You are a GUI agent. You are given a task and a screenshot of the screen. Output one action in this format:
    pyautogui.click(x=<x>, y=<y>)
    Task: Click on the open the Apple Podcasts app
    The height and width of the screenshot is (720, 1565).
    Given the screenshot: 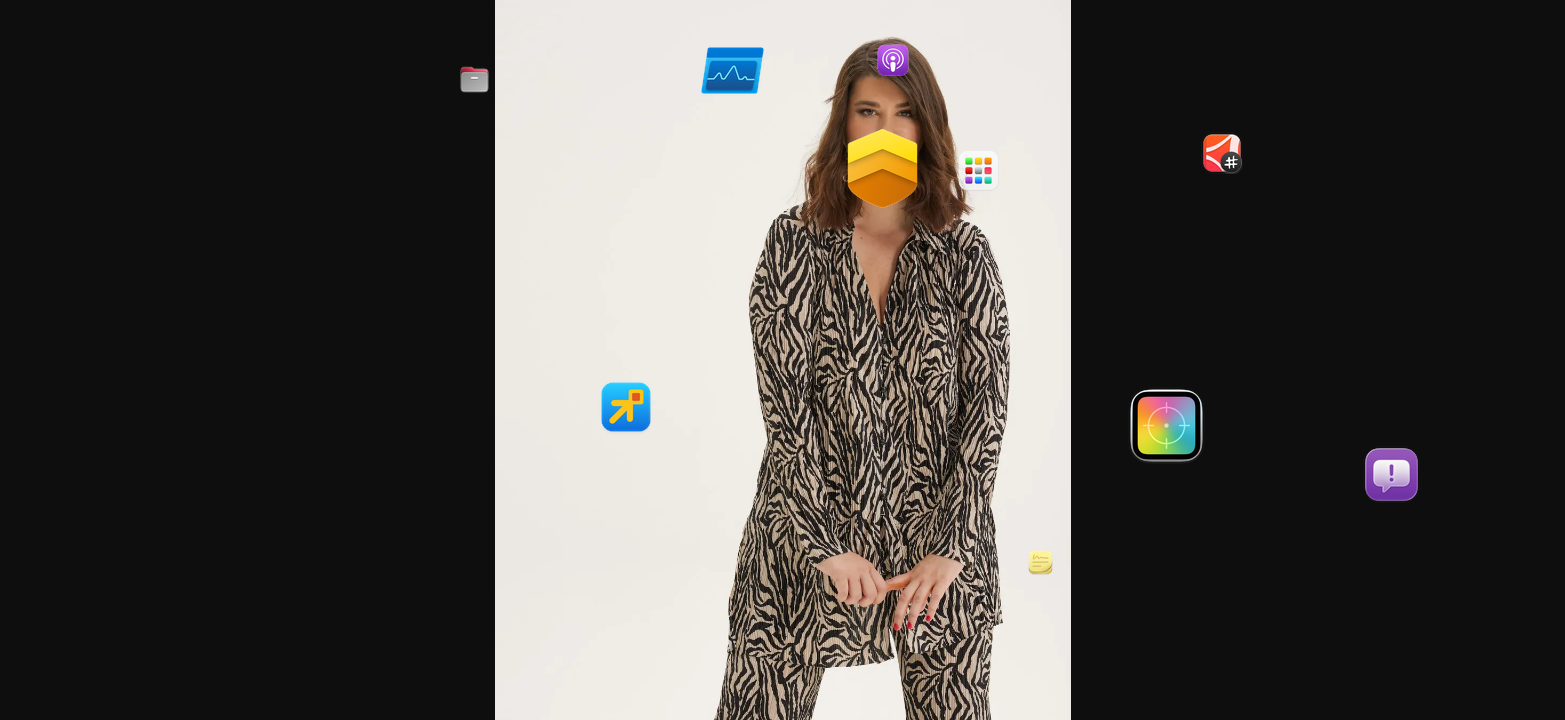 What is the action you would take?
    pyautogui.click(x=893, y=60)
    